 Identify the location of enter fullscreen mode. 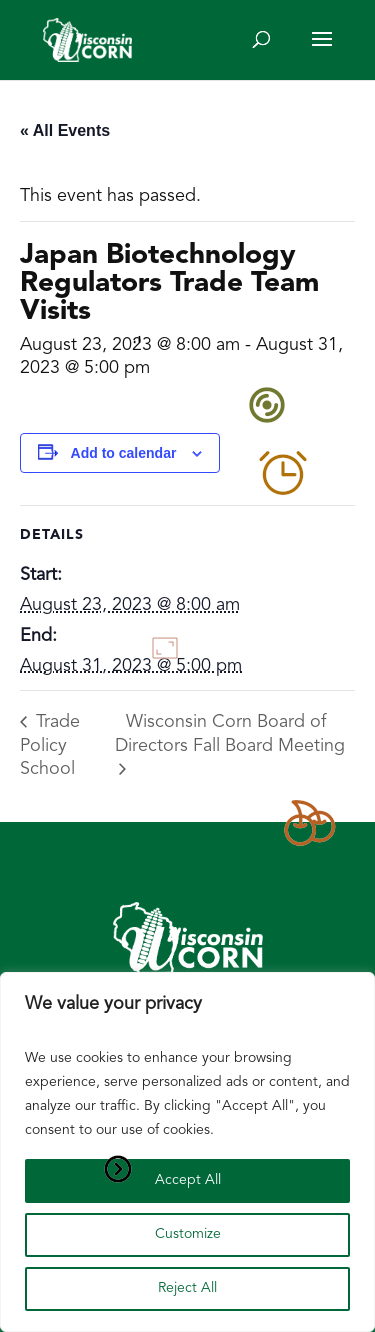
(165, 648).